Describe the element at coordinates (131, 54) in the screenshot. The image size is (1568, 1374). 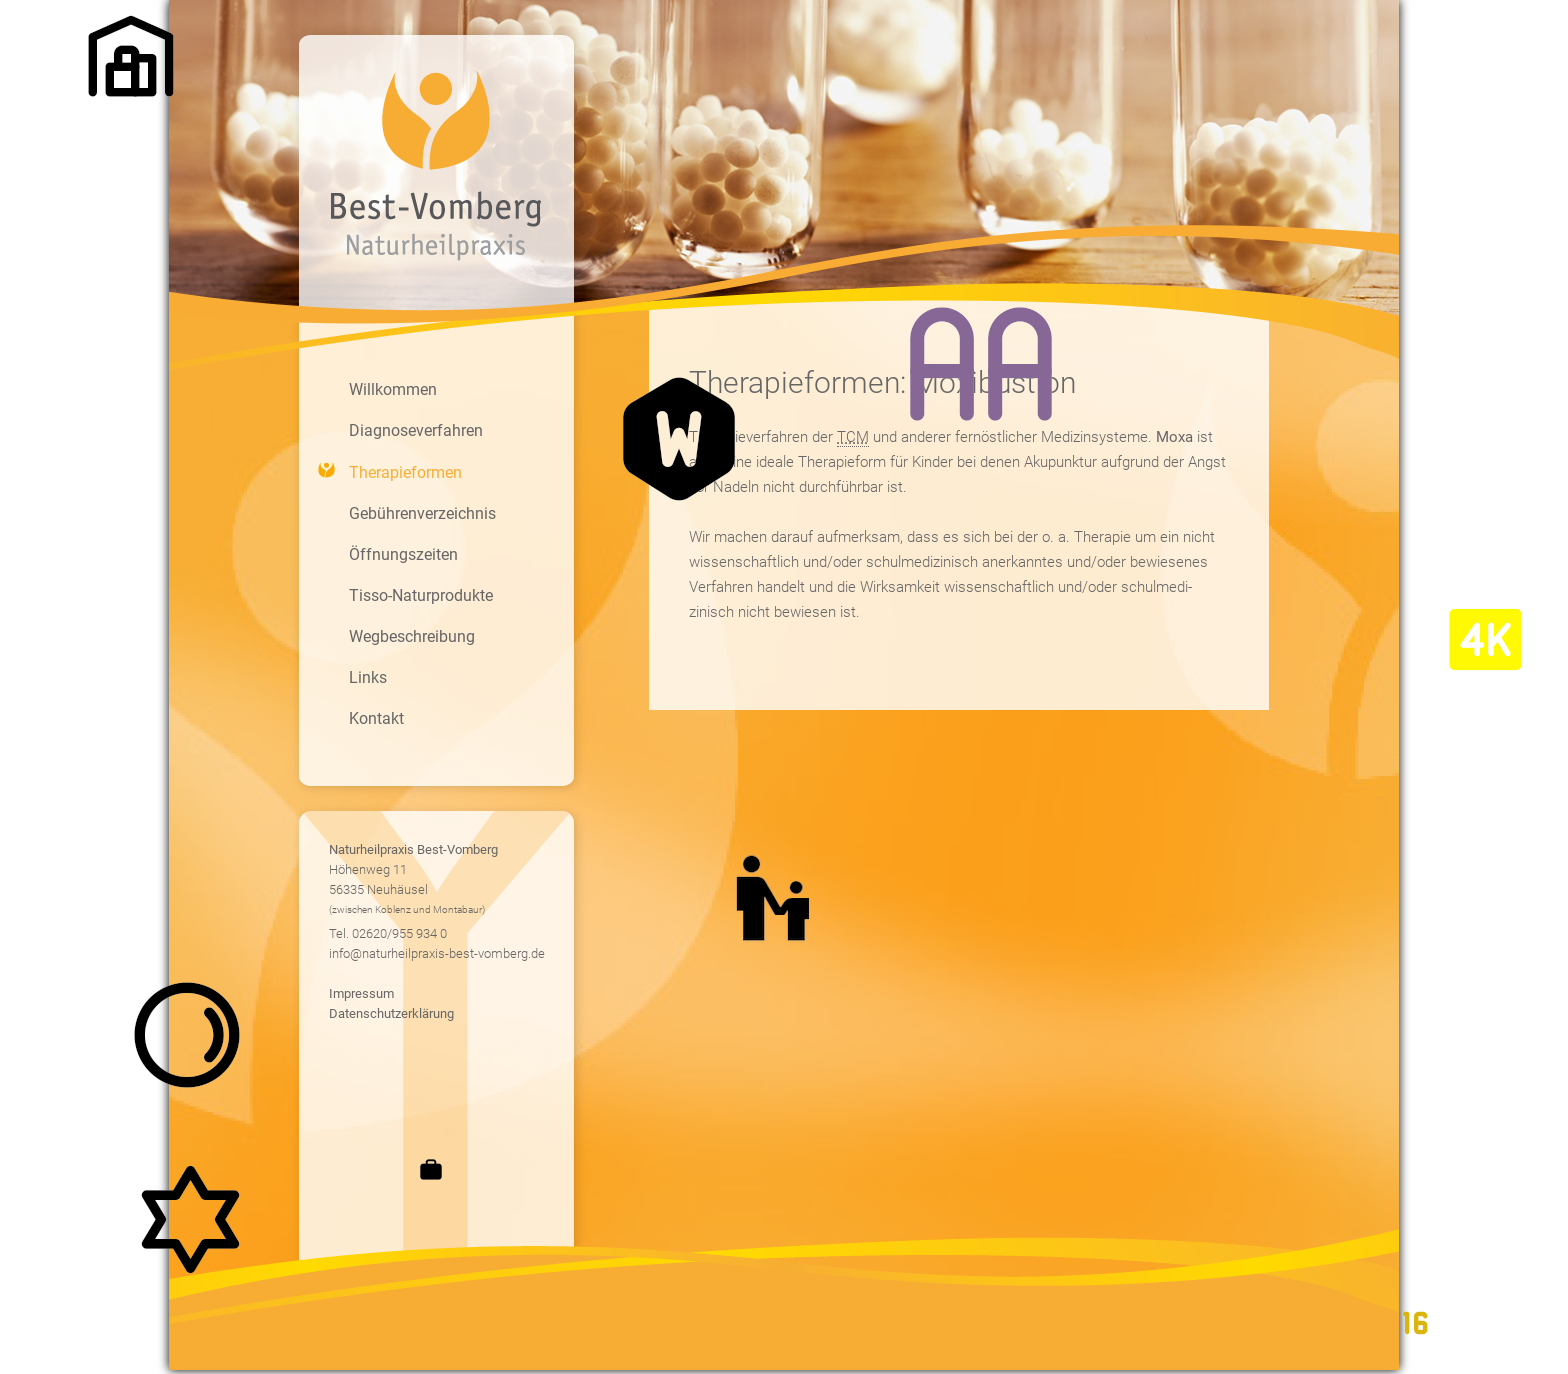
I see `access warehouse inventory` at that location.